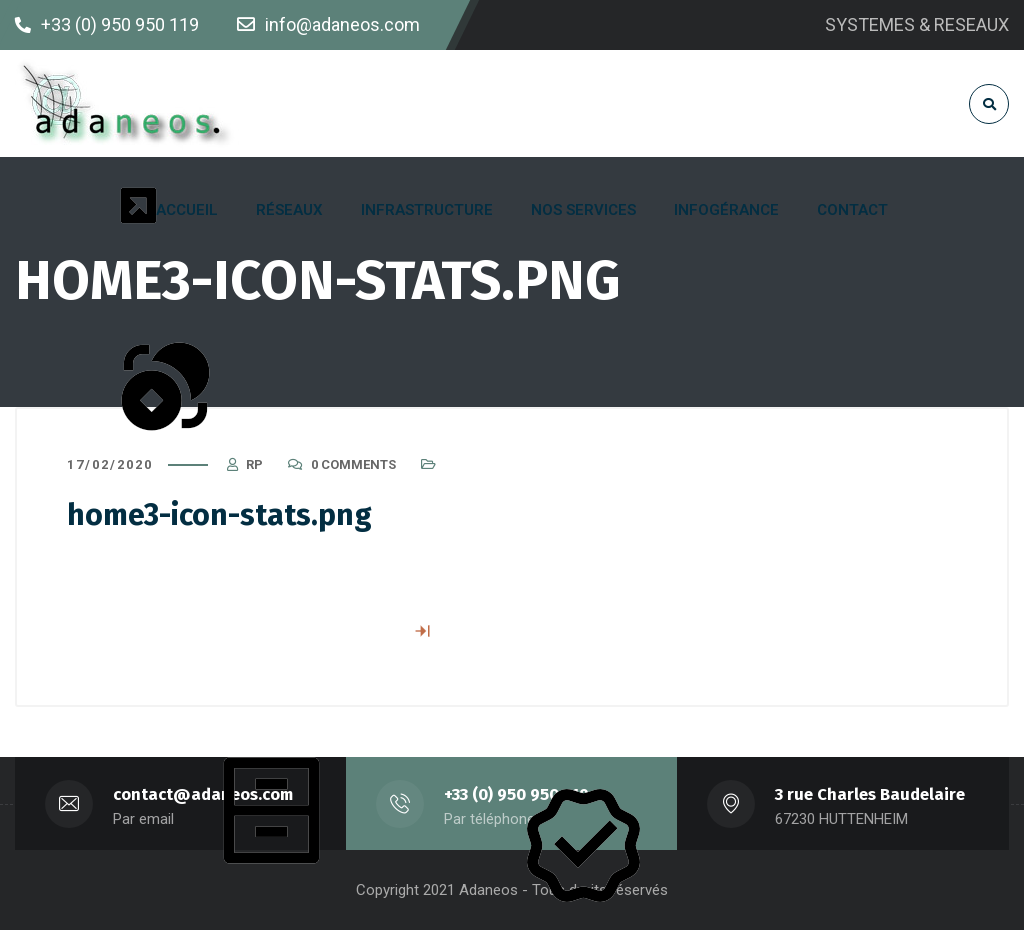  What do you see at coordinates (138, 205) in the screenshot?
I see `open link in new window or tab` at bounding box center [138, 205].